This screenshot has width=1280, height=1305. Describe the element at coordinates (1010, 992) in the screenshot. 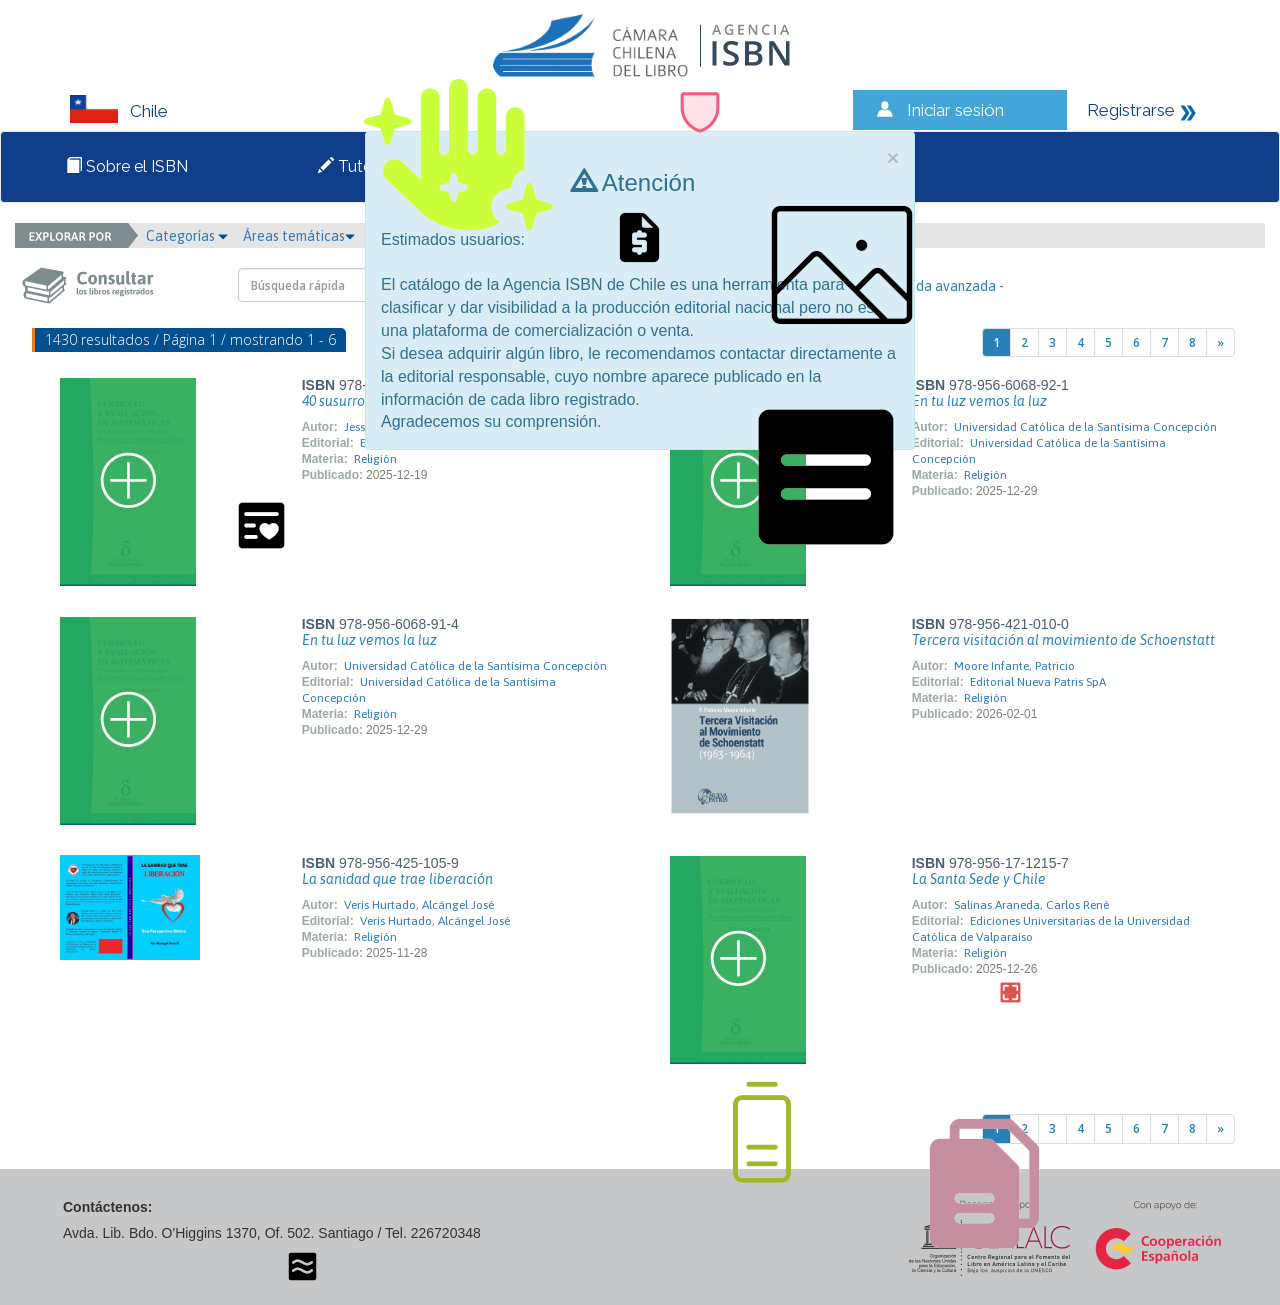

I see `select or crop an area` at that location.